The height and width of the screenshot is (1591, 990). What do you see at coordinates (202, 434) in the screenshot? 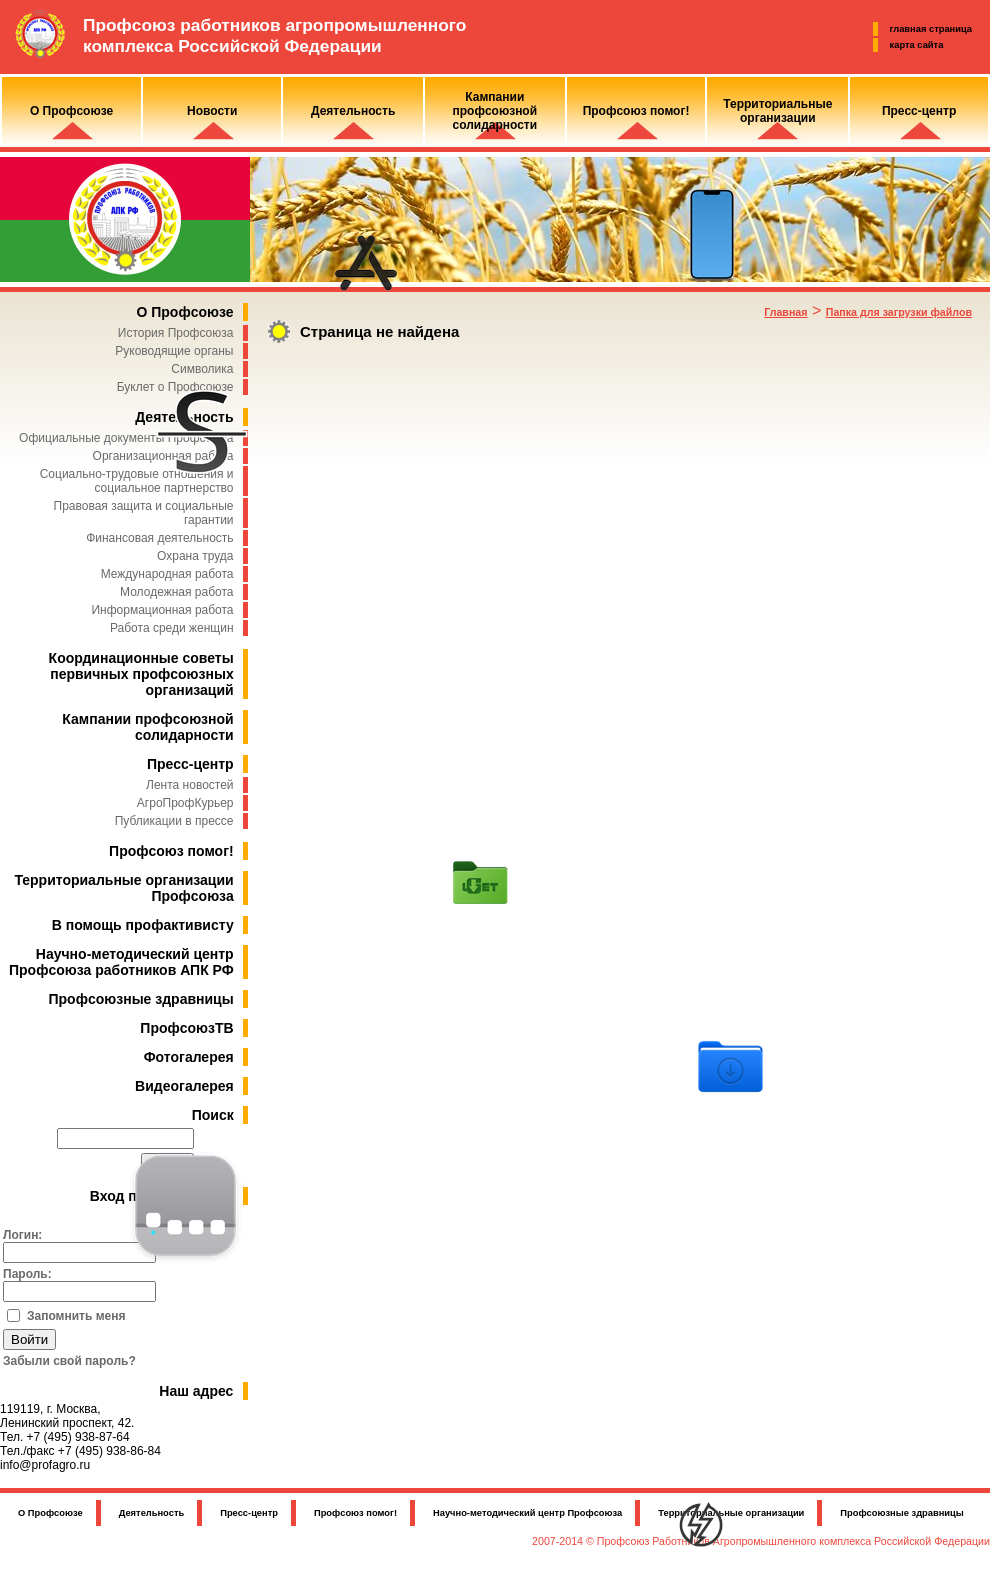
I see `apply strikethrough formatting to selected text` at bounding box center [202, 434].